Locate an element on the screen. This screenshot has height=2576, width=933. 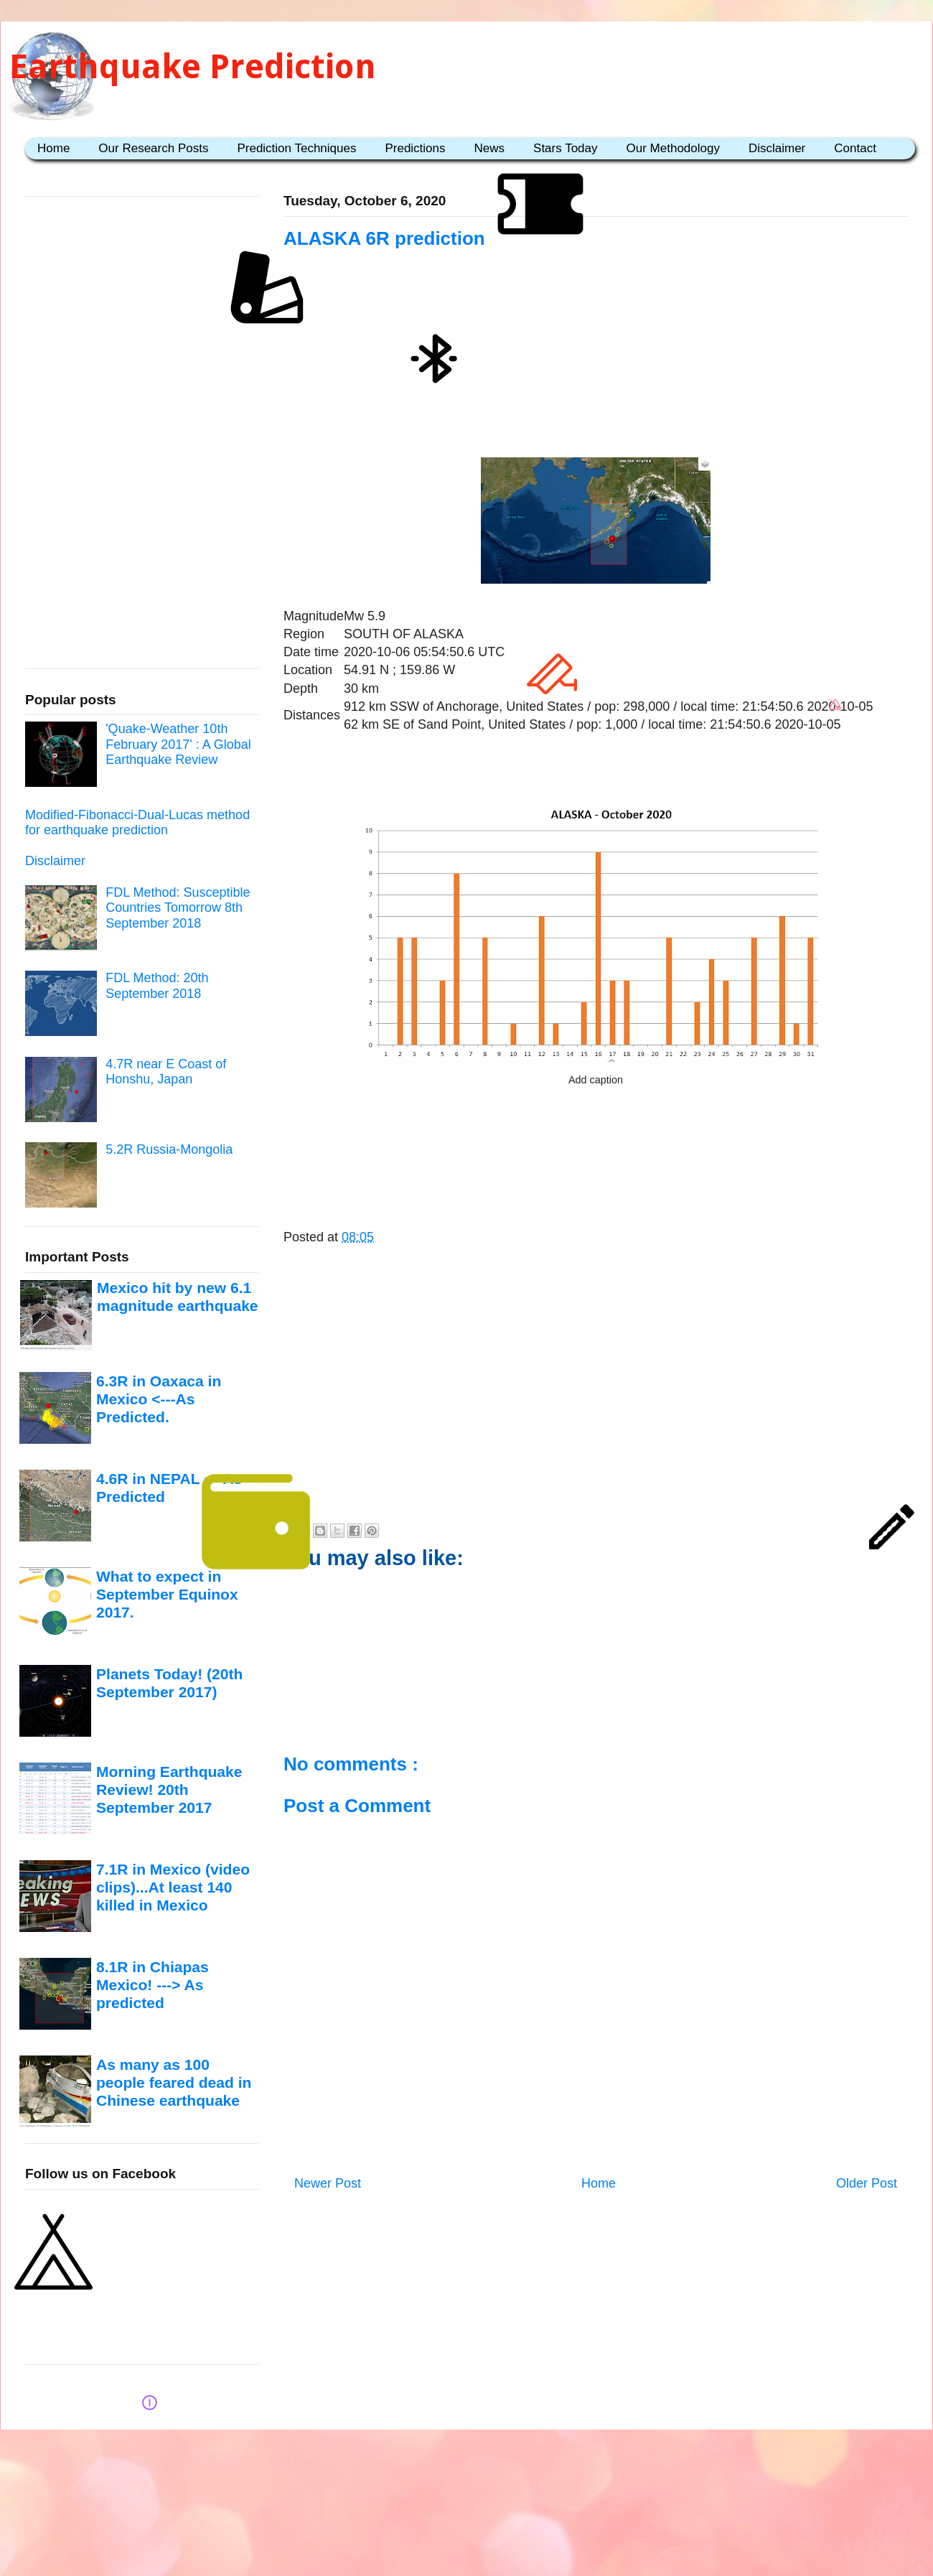
view camping or outdoor accommodations is located at coordinates (53, 2256).